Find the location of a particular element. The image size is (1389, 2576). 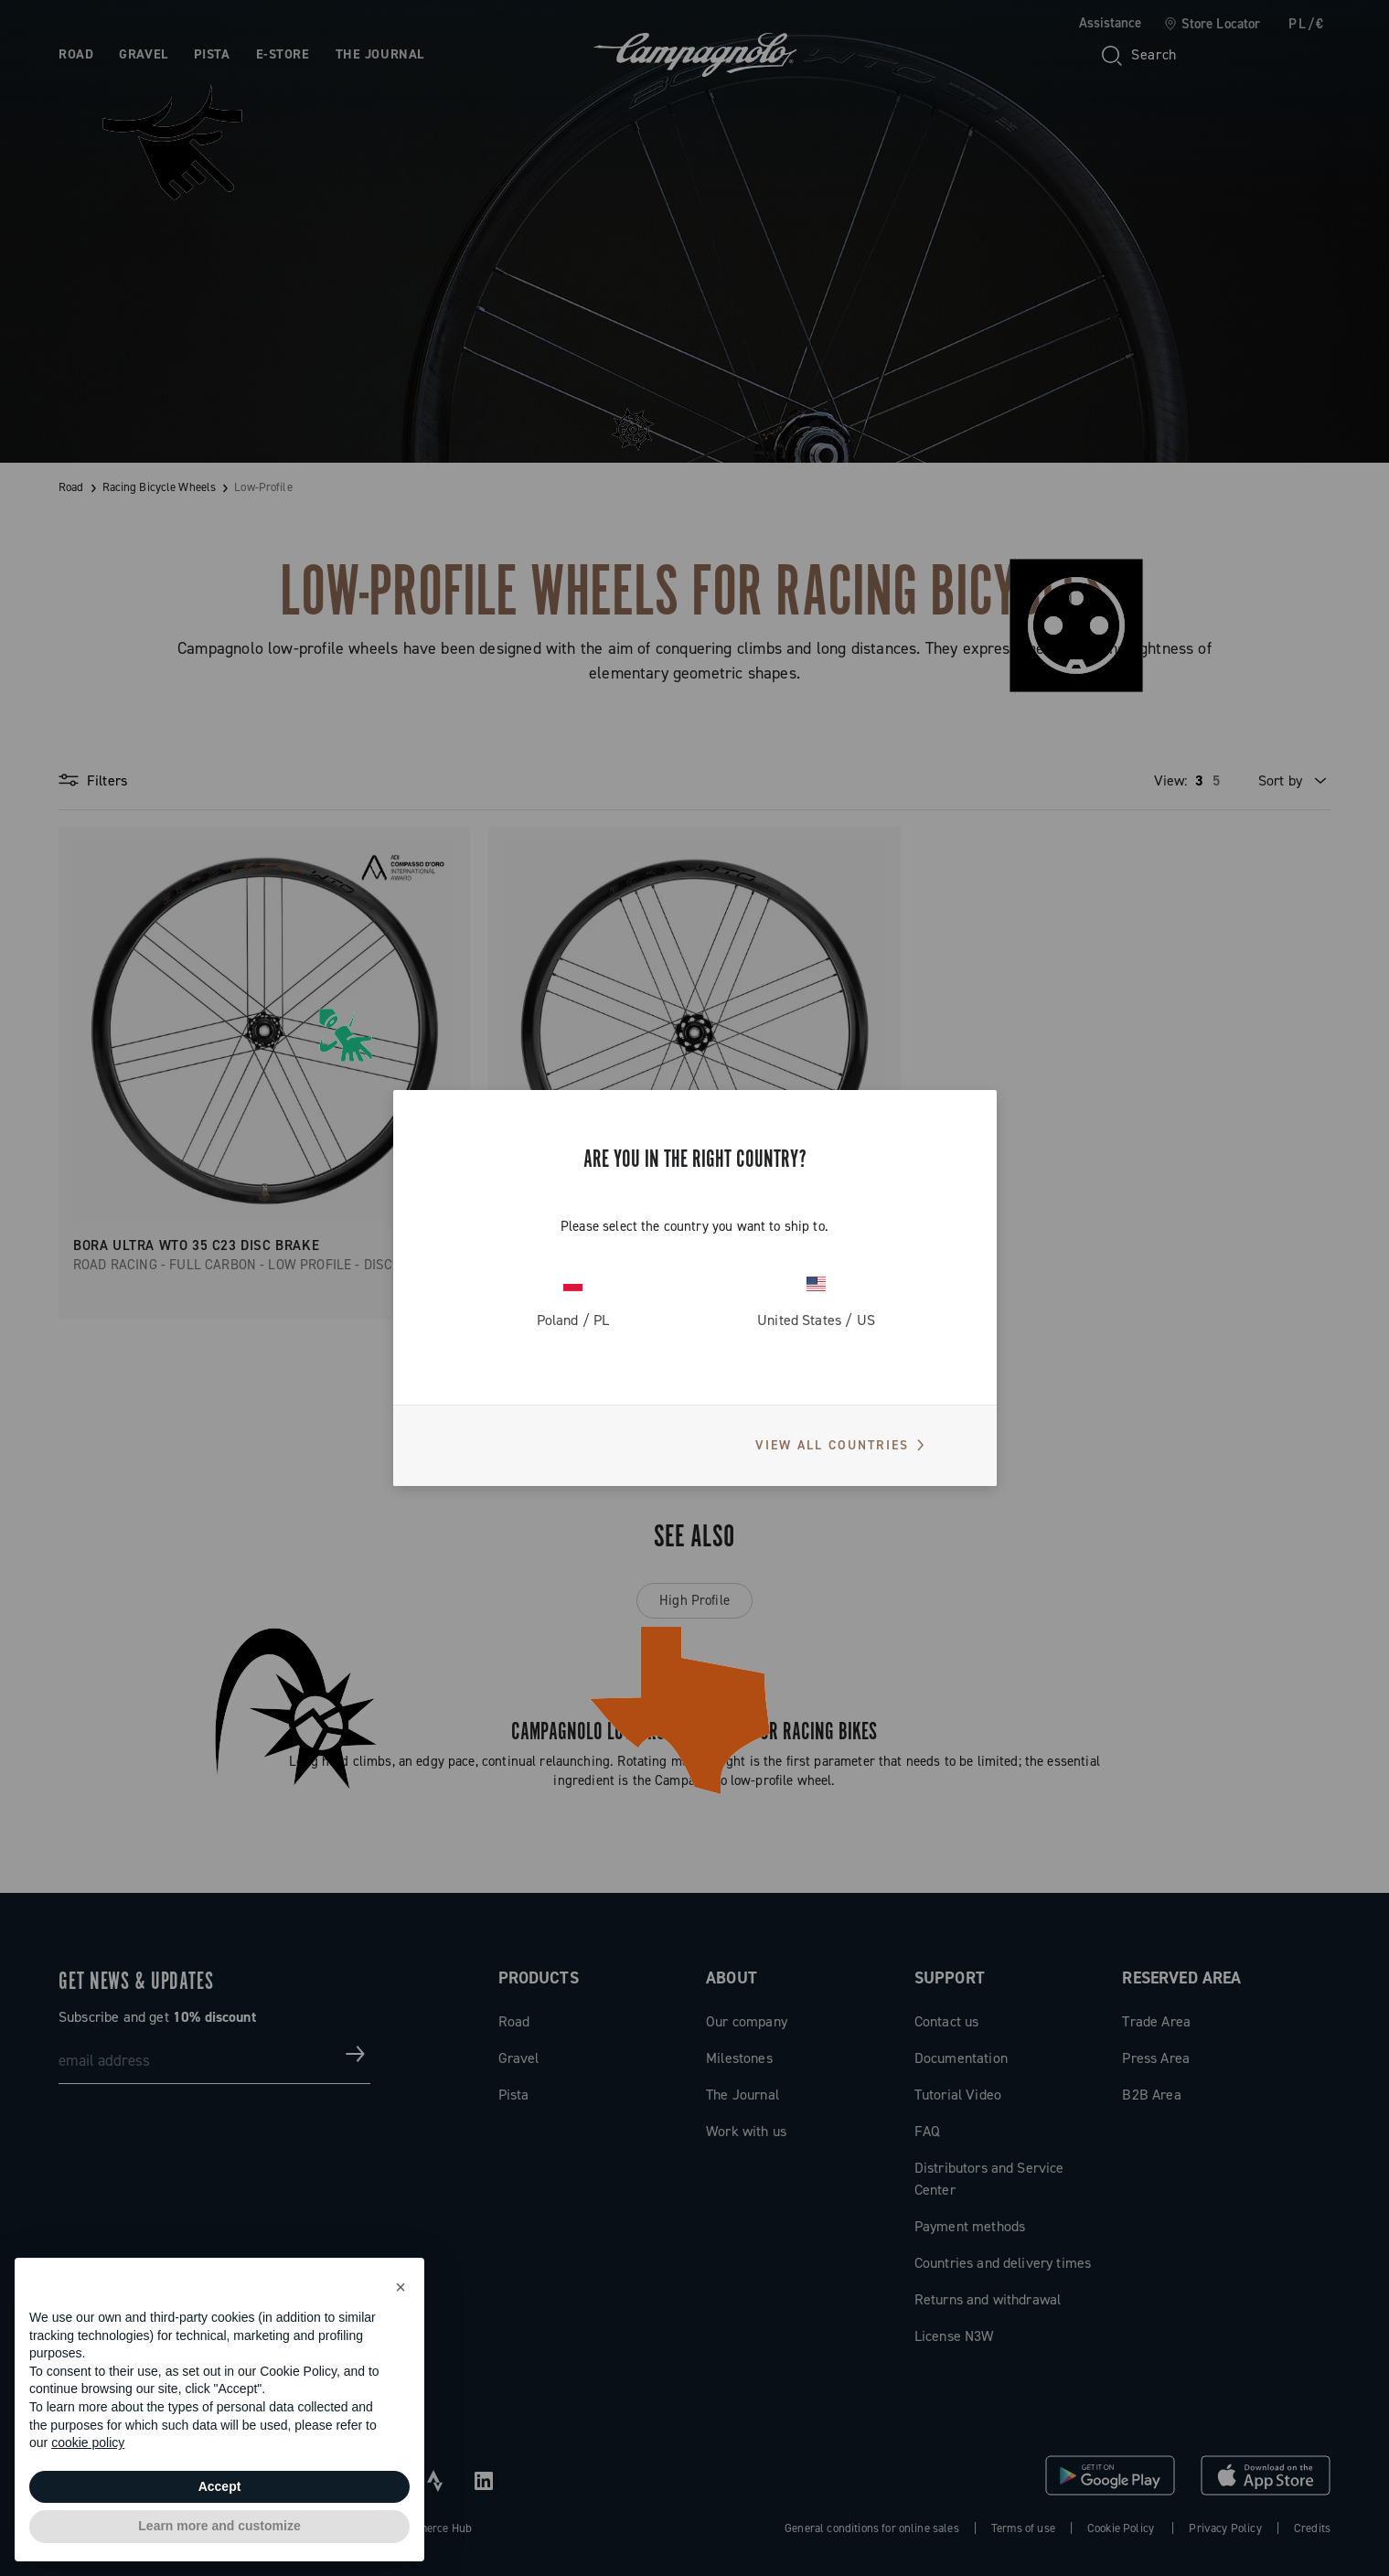

basketball slam dunk with impact effect is located at coordinates (294, 1708).